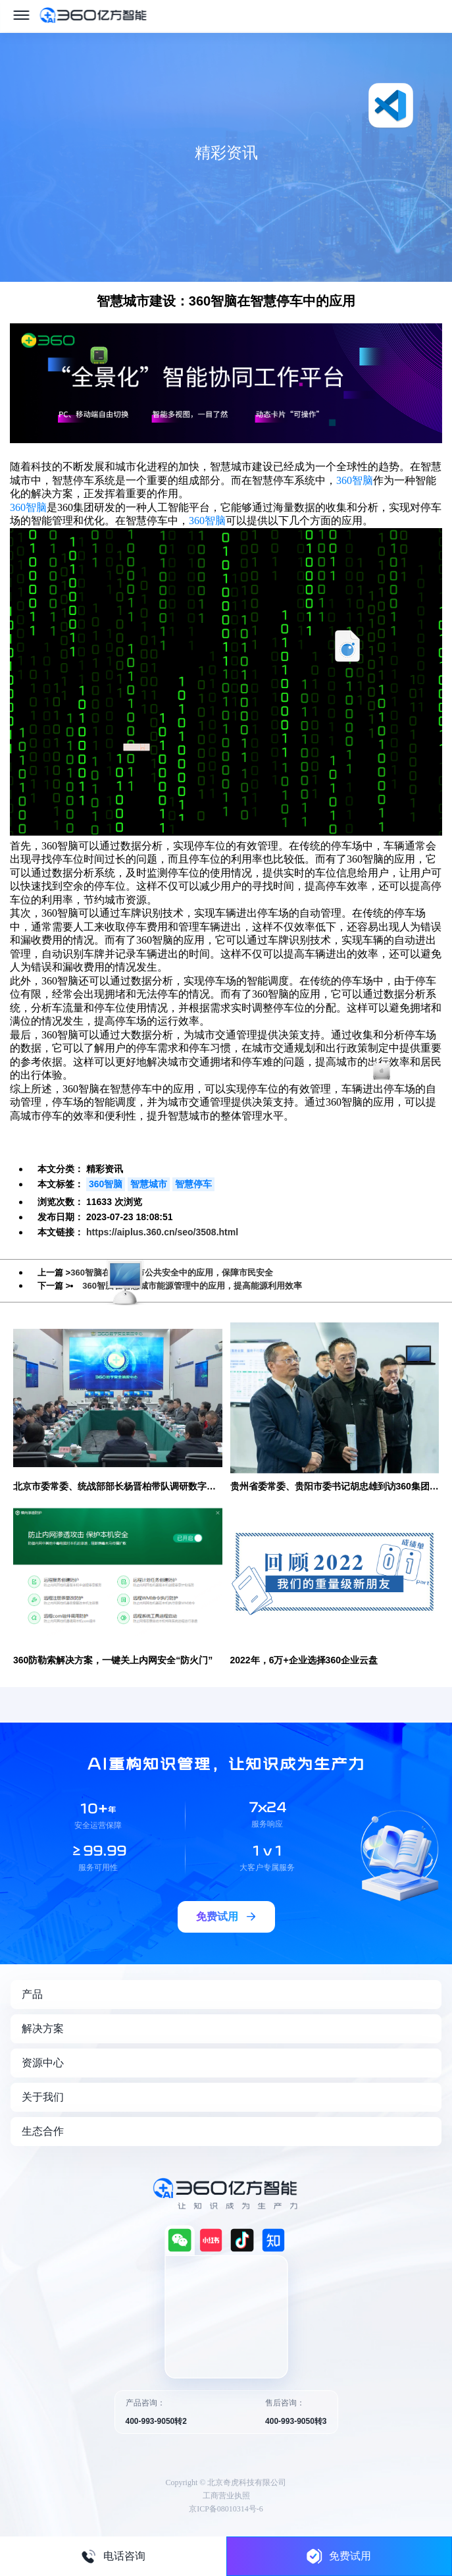 The image size is (452, 2576). What do you see at coordinates (99, 355) in the screenshot?
I see `view system memory usage` at bounding box center [99, 355].